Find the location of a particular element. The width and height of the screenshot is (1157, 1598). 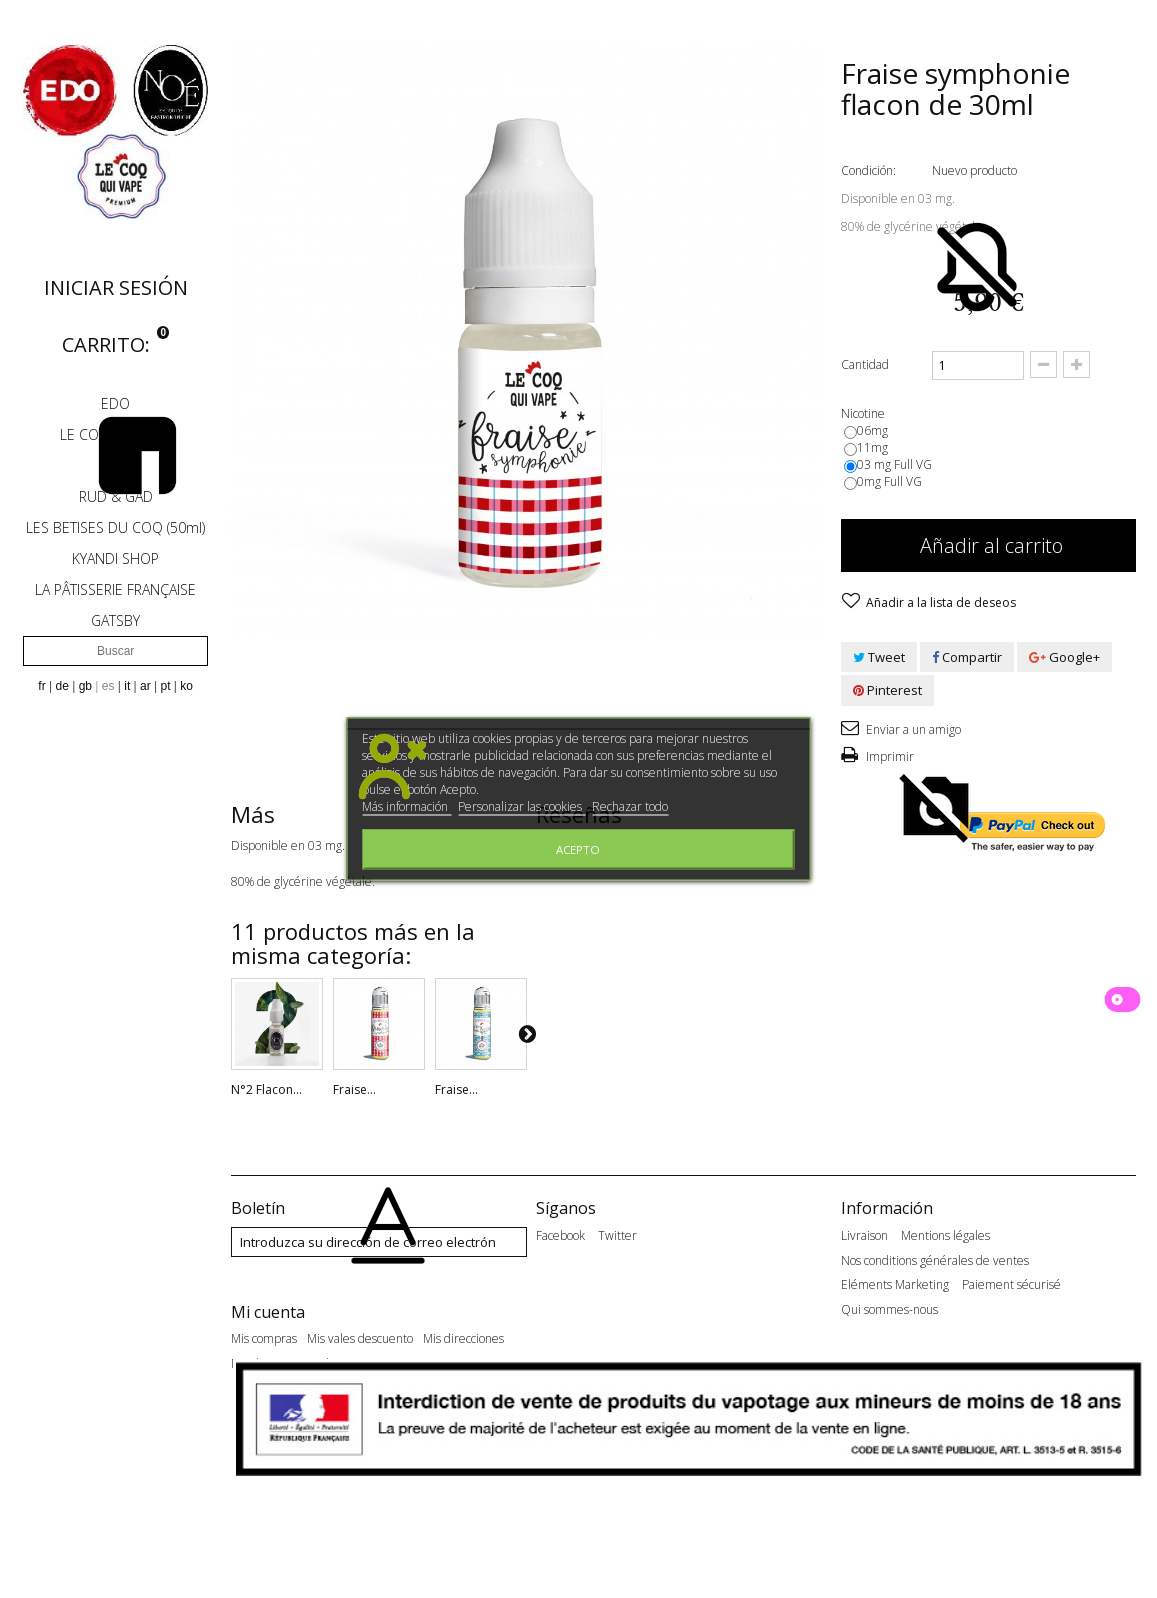

photography not allowed in this area is located at coordinates (936, 806).